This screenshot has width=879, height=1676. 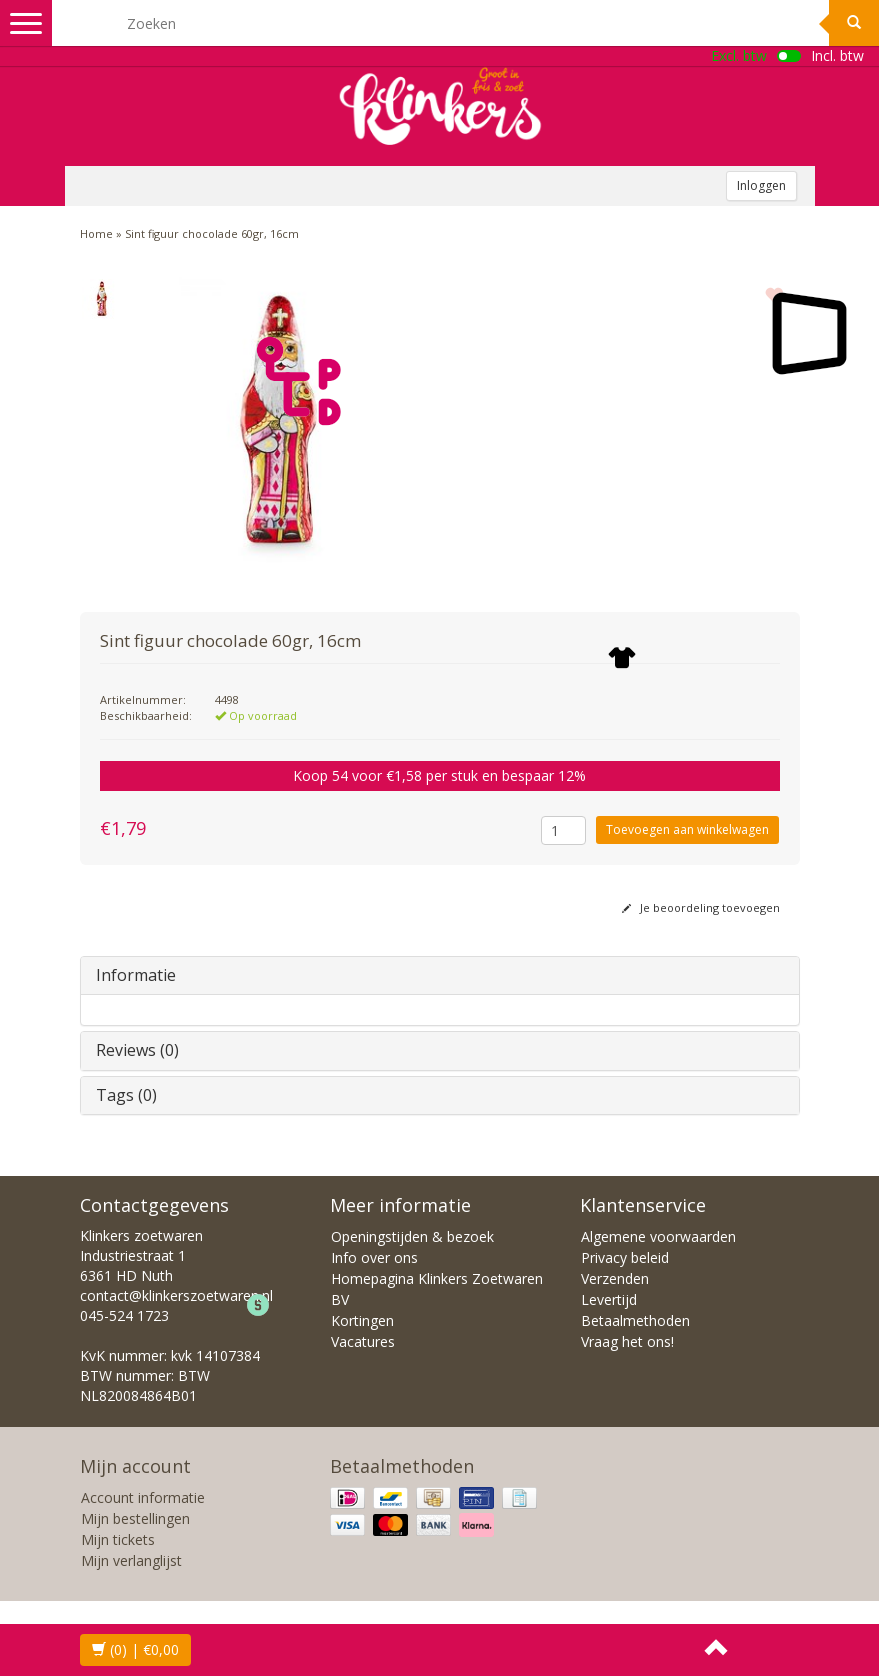 I want to click on browse clothing or apparel items, so click(x=622, y=657).